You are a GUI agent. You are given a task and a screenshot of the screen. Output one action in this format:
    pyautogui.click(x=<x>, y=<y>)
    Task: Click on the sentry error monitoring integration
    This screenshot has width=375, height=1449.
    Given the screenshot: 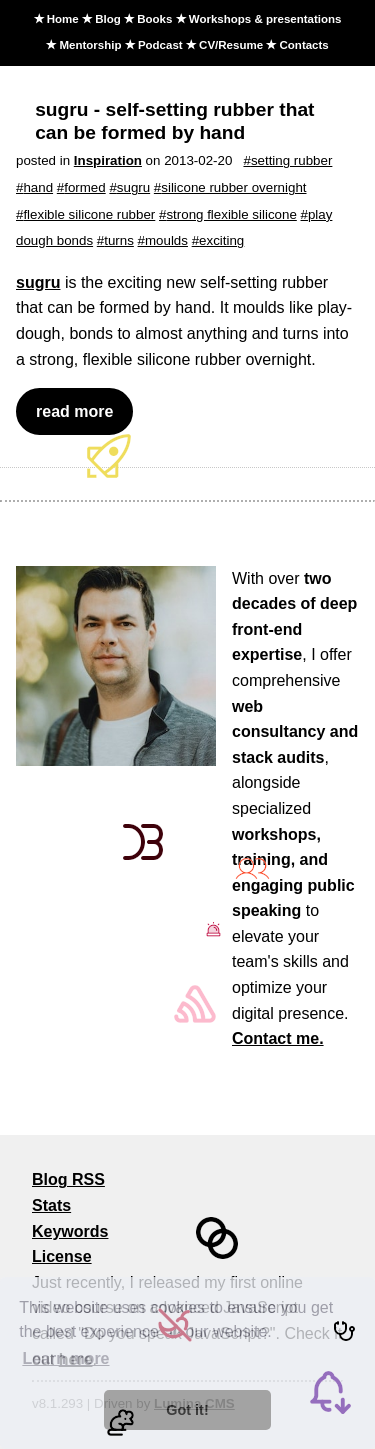 What is the action you would take?
    pyautogui.click(x=195, y=1004)
    